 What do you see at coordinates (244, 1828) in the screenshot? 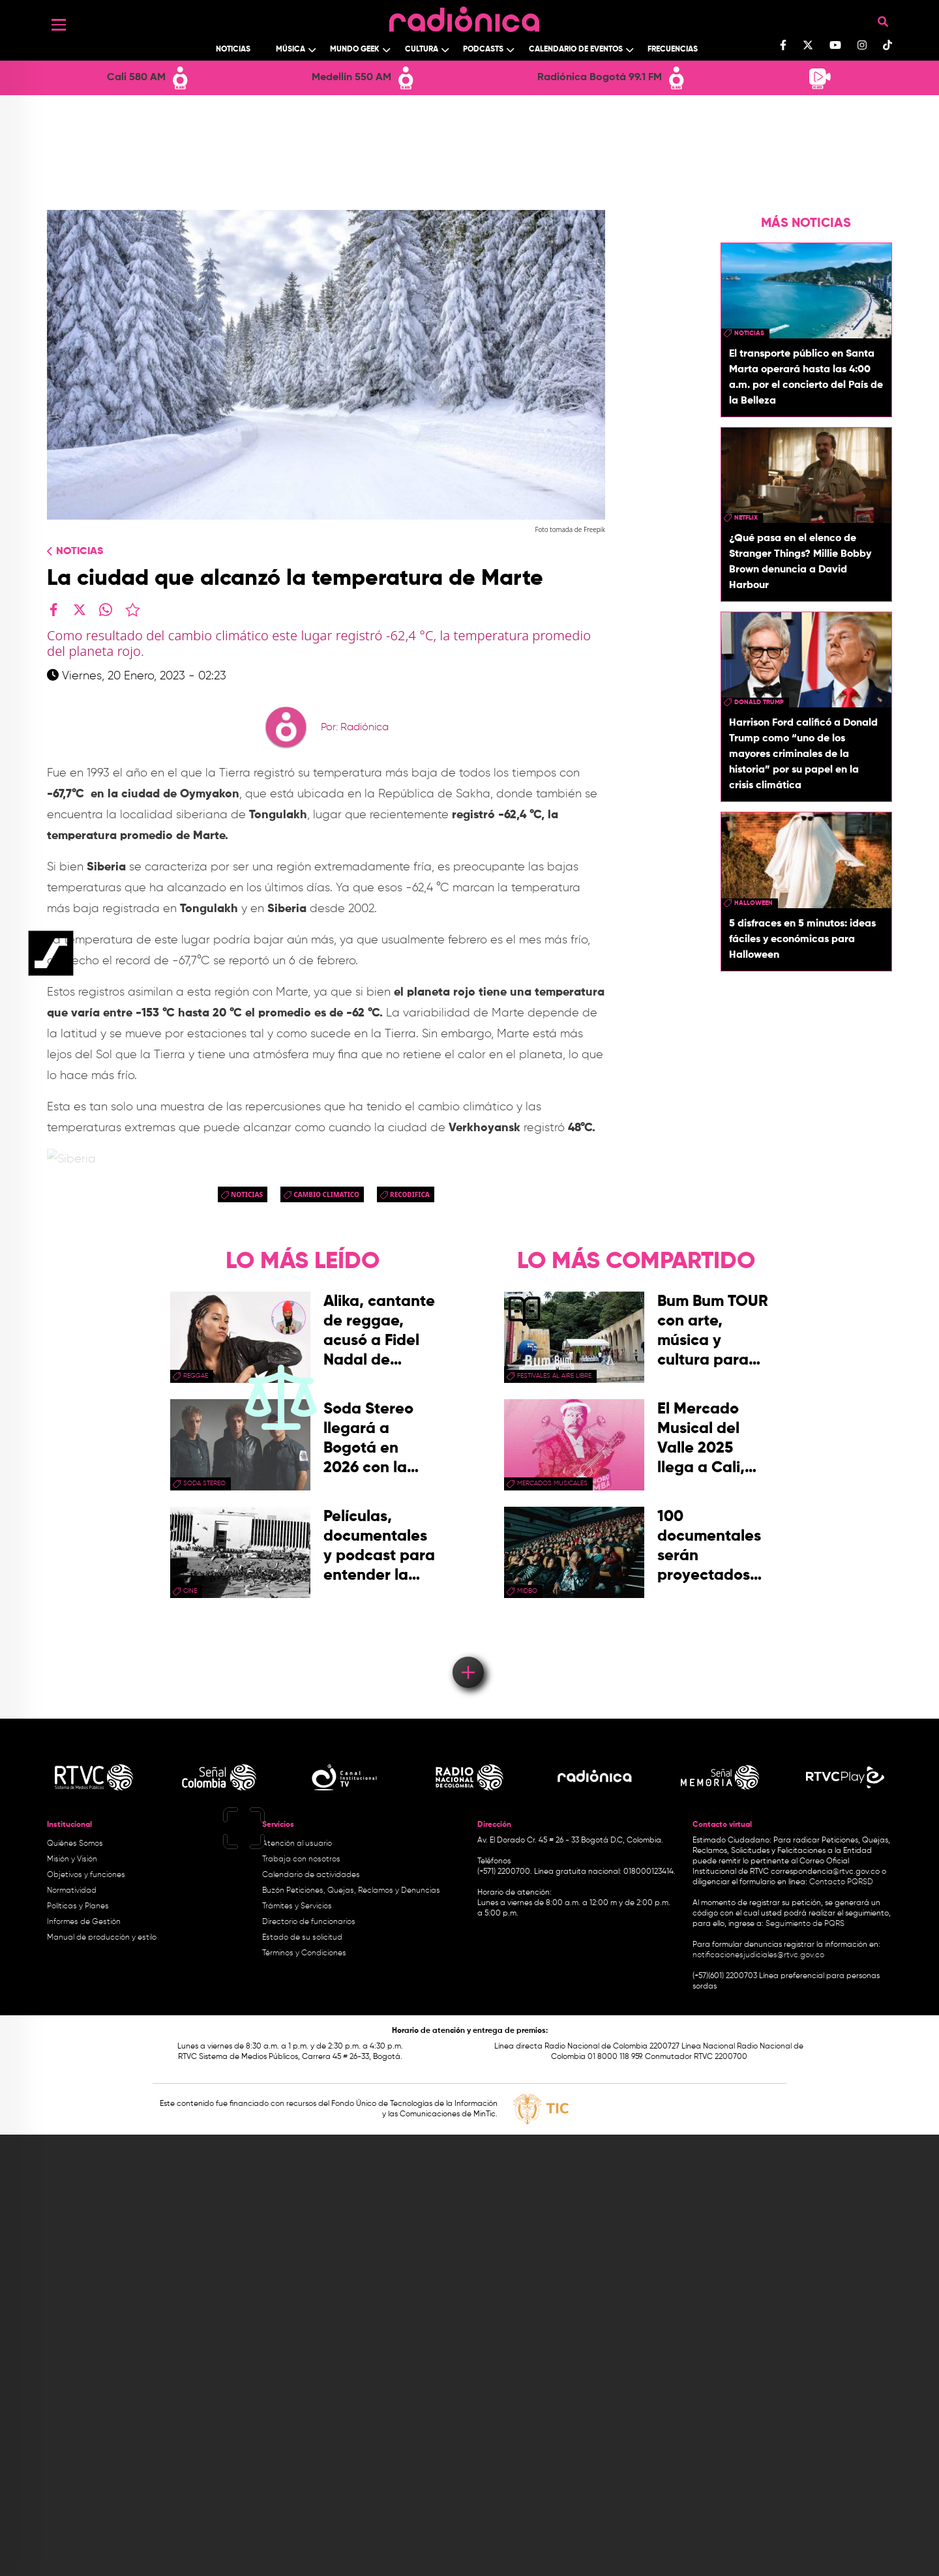
I see `expand to full screen mode` at bounding box center [244, 1828].